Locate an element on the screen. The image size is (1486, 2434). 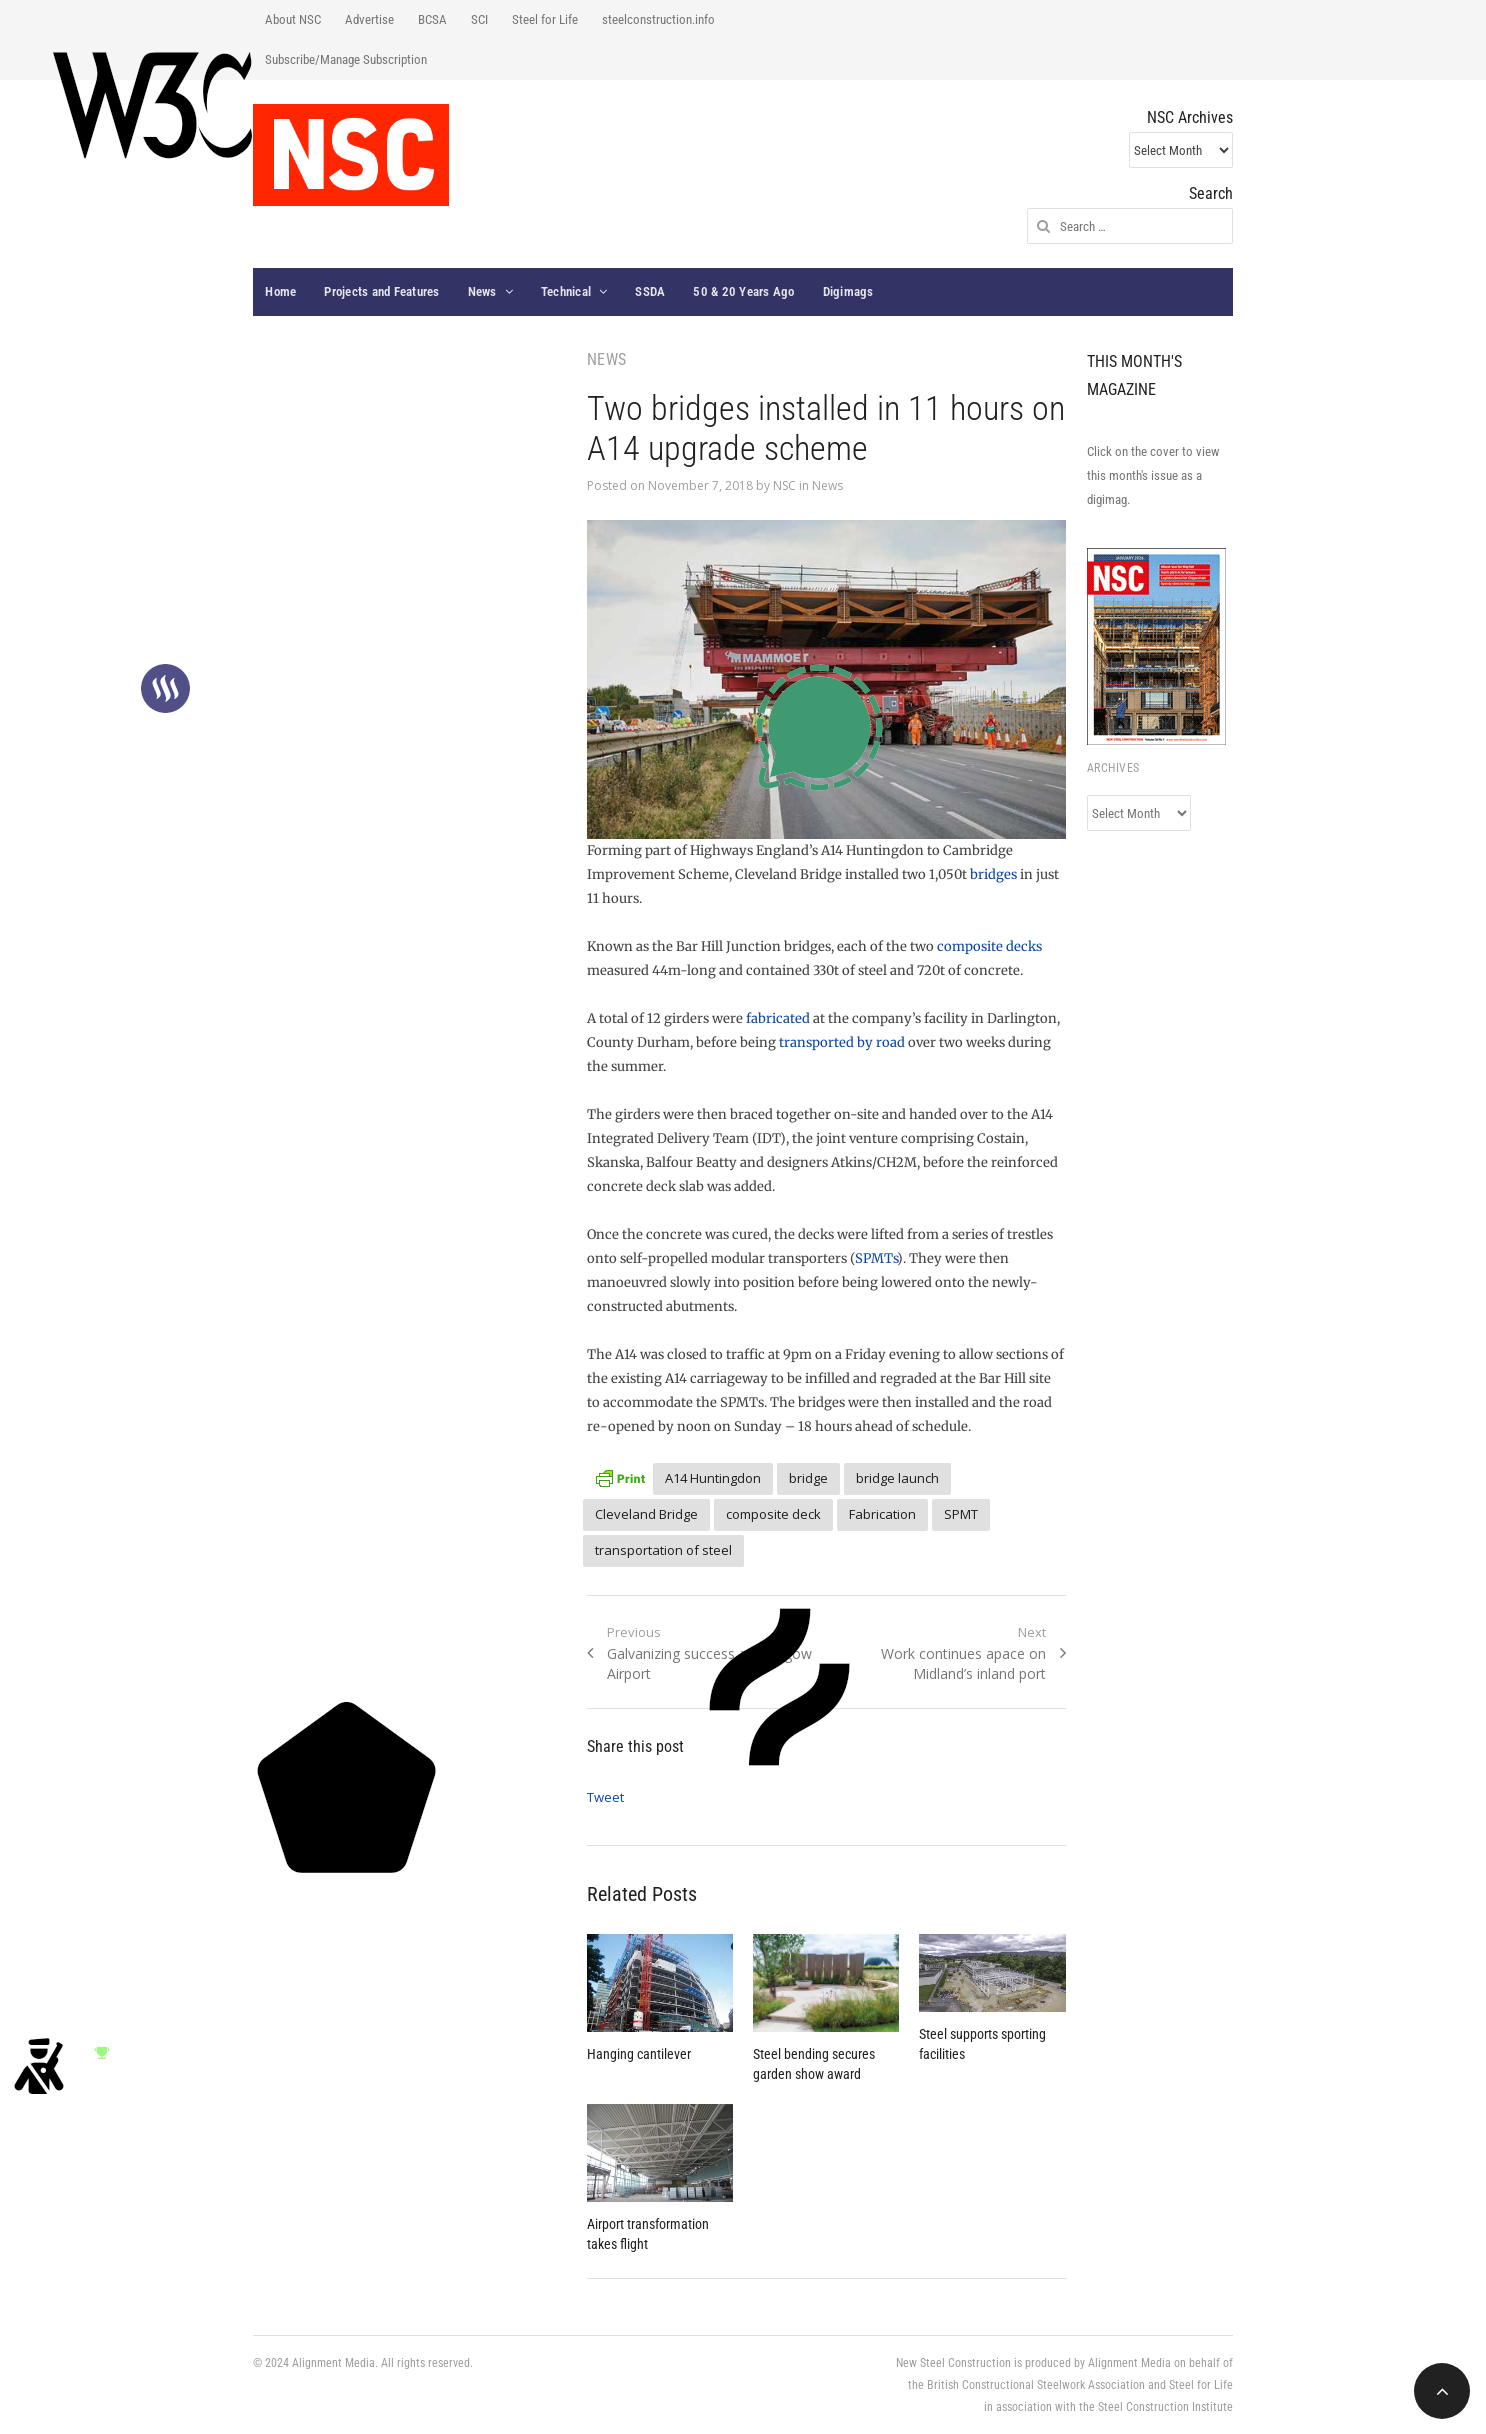
hotjar analytics and feedback tool logo is located at coordinates (778, 1687).